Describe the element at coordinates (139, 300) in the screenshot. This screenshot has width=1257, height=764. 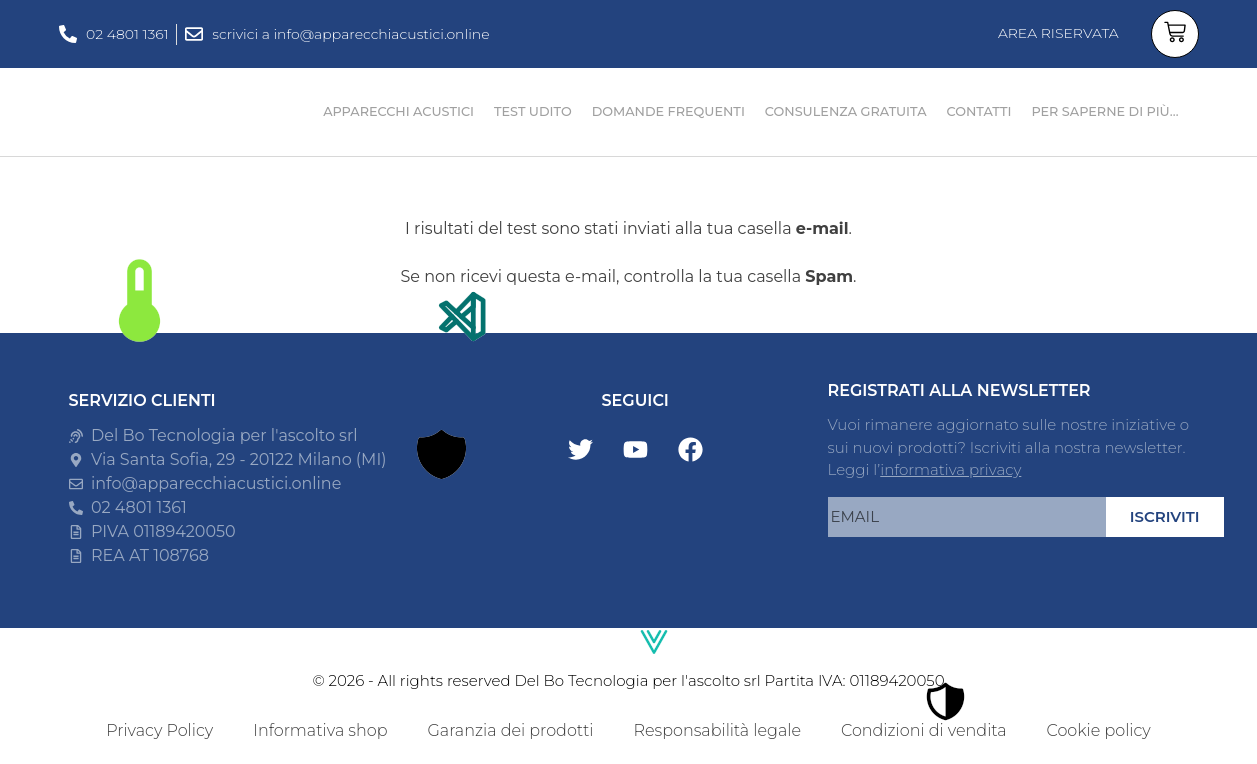
I see `view current temperature` at that location.